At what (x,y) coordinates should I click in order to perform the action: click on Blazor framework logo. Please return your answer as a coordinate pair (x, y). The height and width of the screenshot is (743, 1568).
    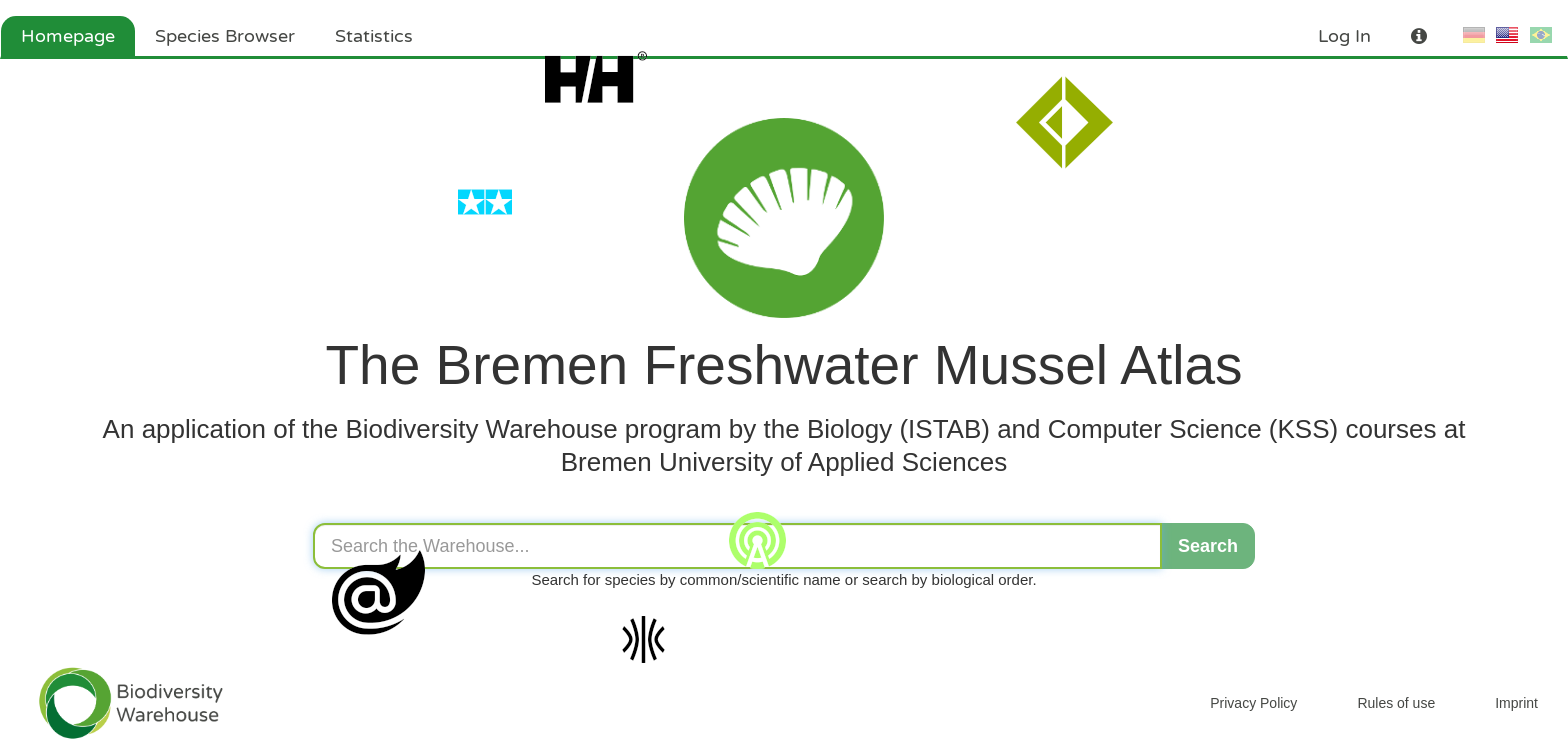
    Looking at the image, I should click on (378, 592).